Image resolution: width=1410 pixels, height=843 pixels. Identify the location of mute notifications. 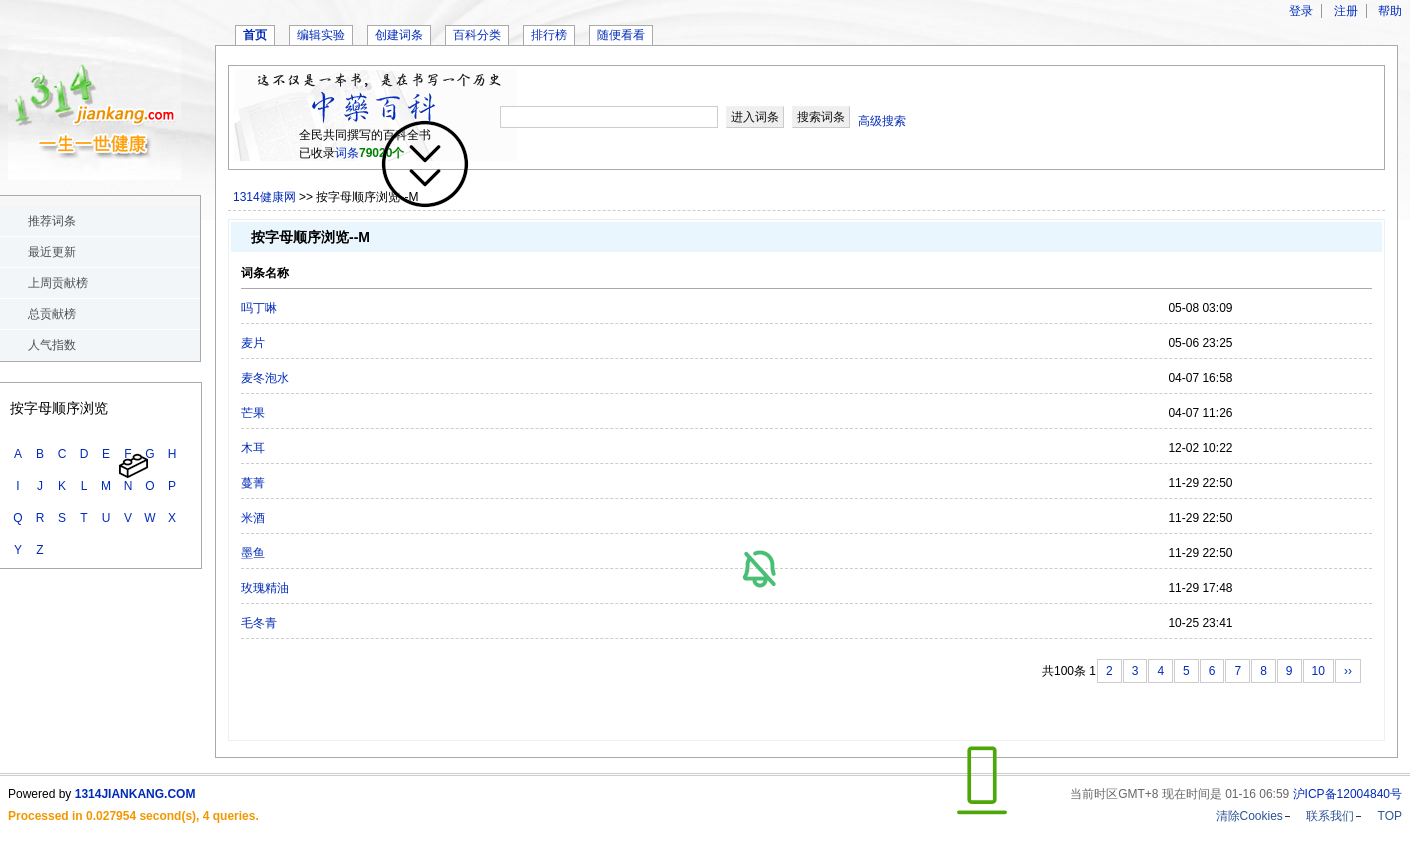
(760, 569).